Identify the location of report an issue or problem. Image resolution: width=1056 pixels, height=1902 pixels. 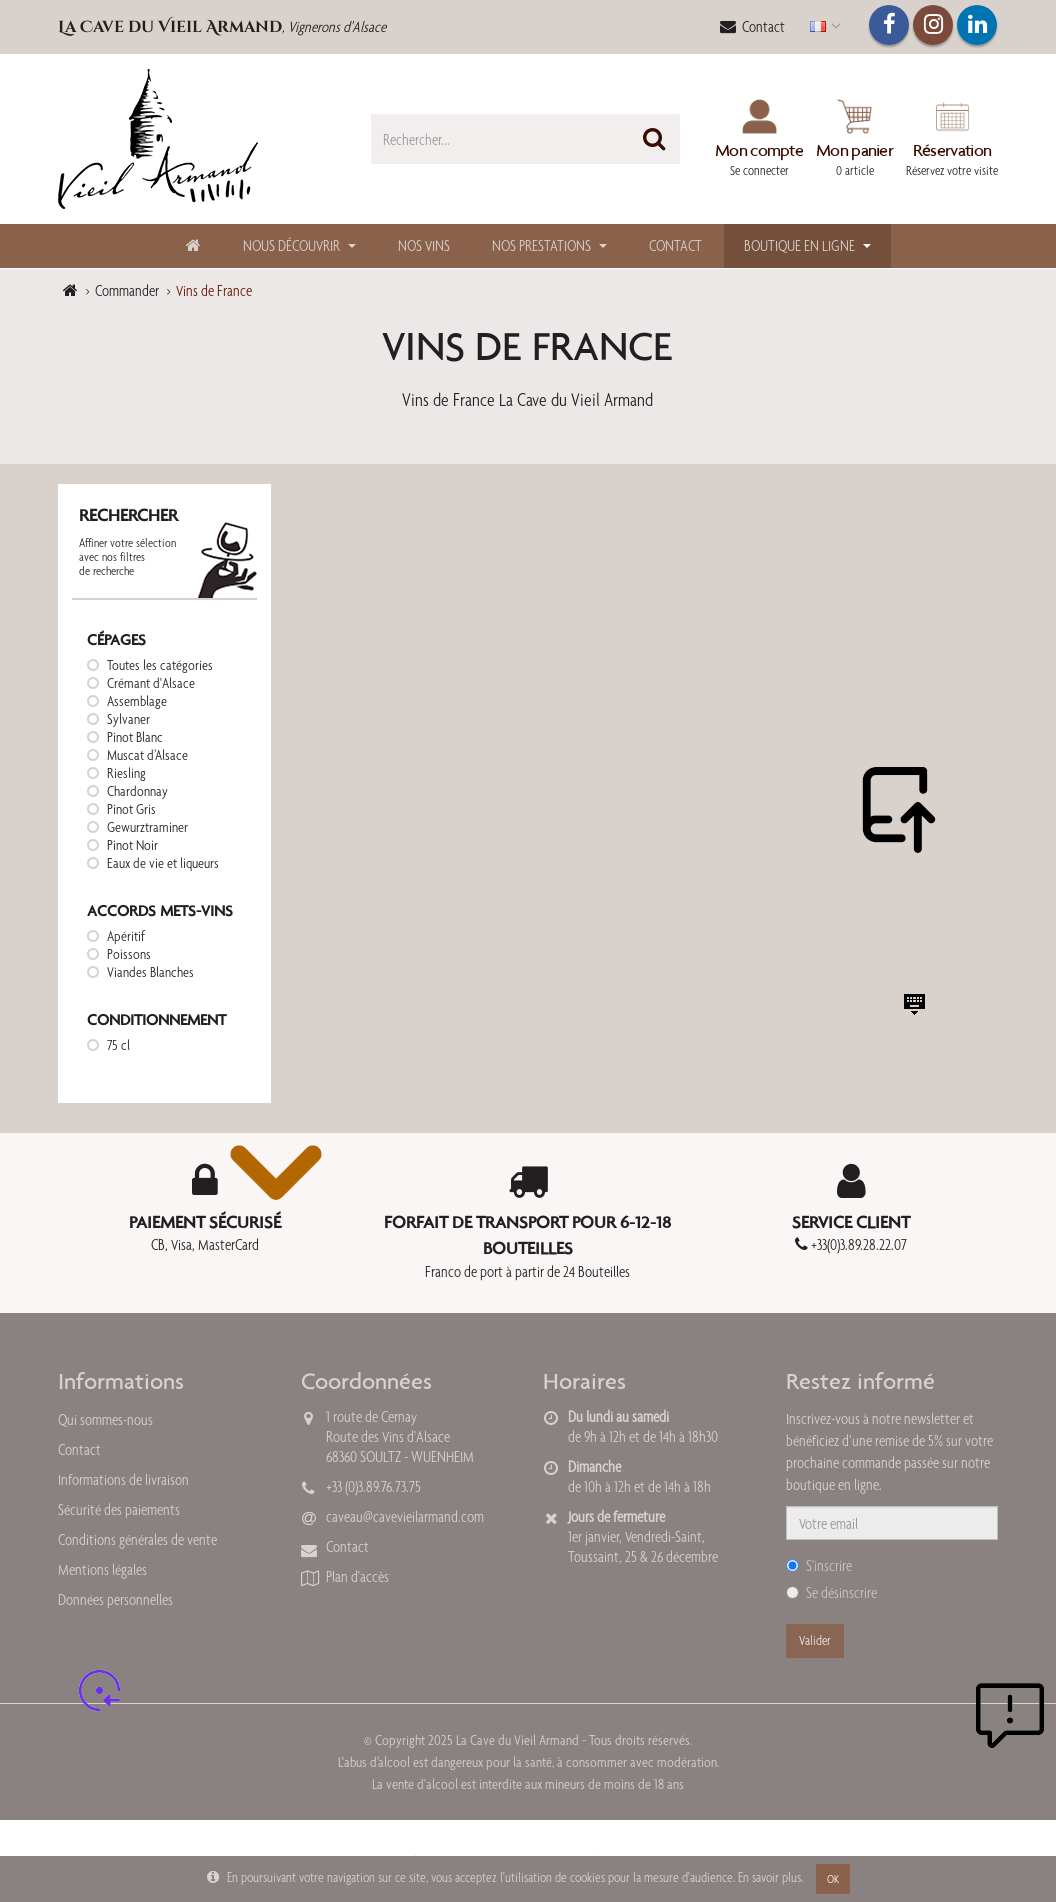
(1010, 1714).